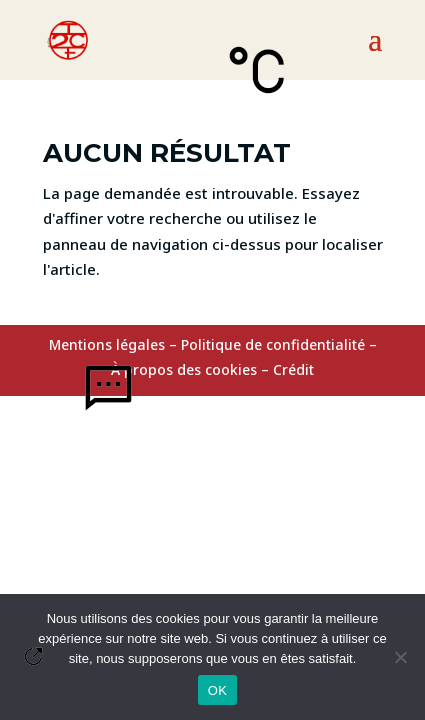 The height and width of the screenshot is (720, 425). What do you see at coordinates (108, 386) in the screenshot?
I see `open messaging or chat` at bounding box center [108, 386].